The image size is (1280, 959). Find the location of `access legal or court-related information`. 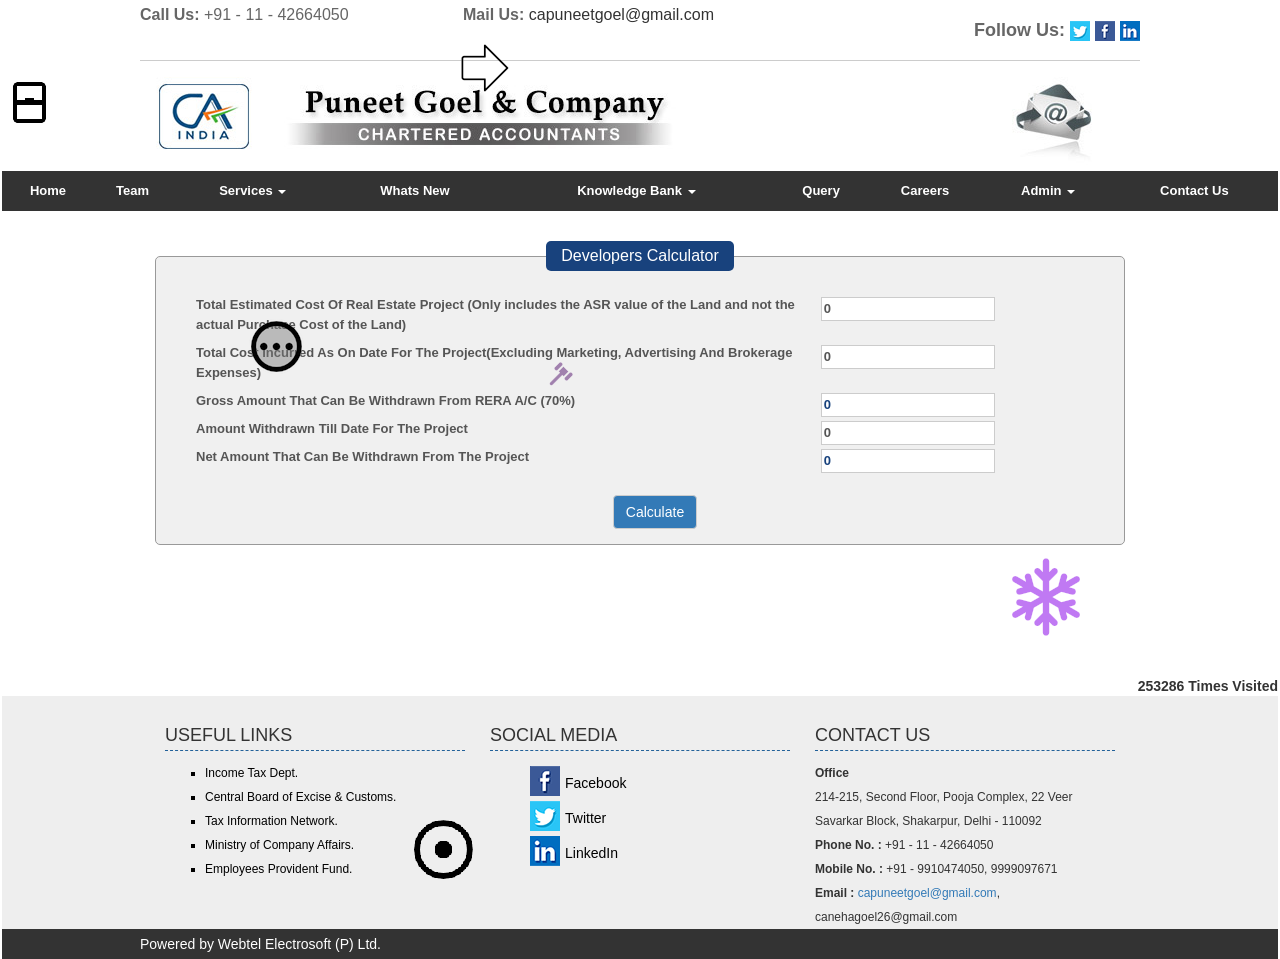

access legal or court-related information is located at coordinates (560, 374).